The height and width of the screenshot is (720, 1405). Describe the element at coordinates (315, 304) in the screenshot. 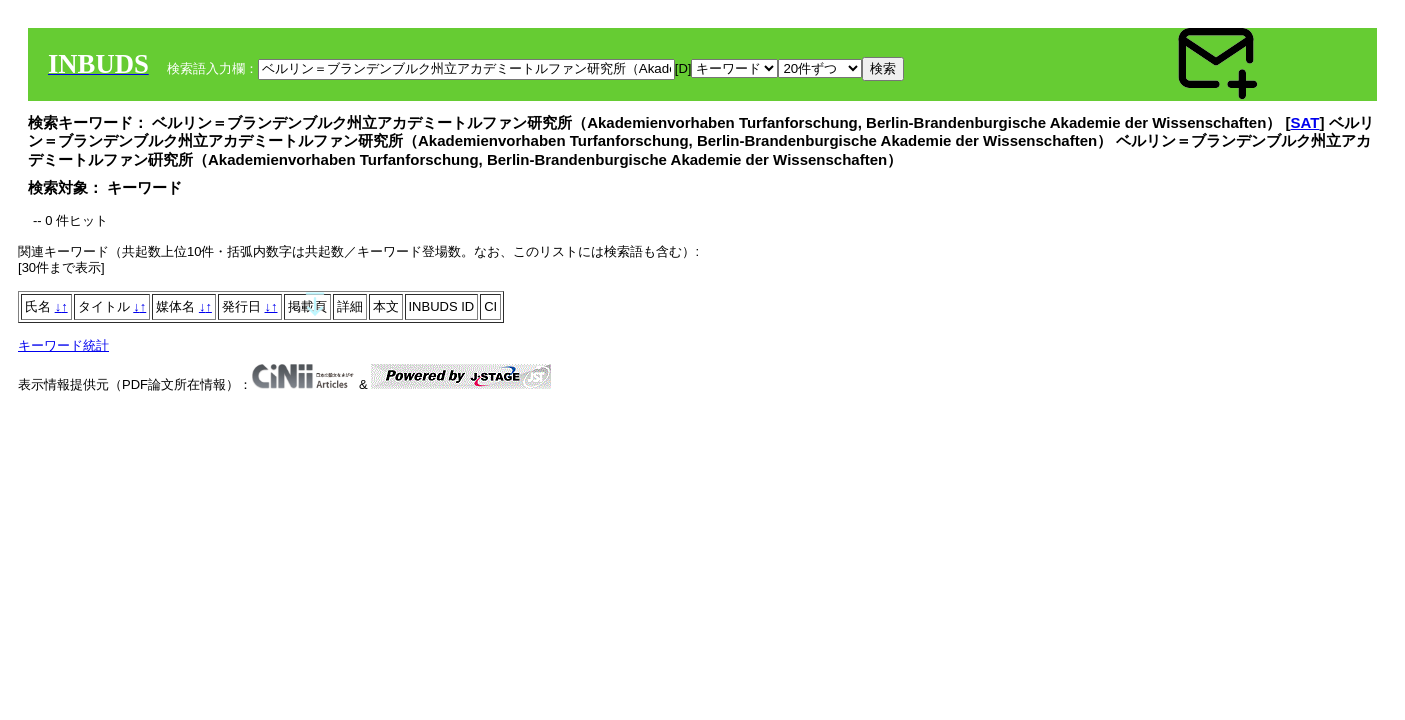

I see `download a file` at that location.